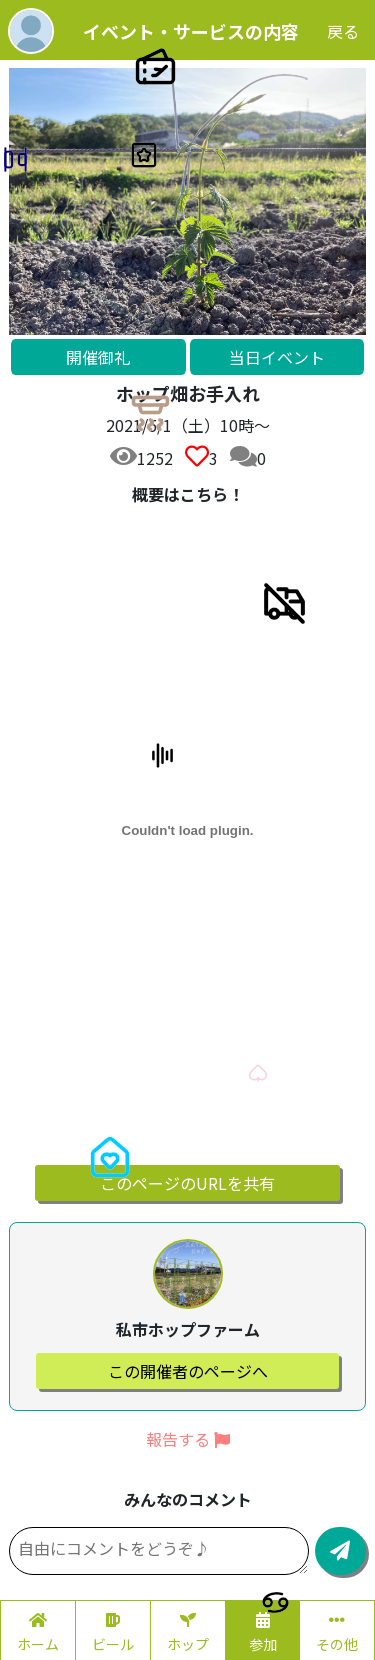 The width and height of the screenshot is (375, 1660). I want to click on smoke detector alert or status indicator, so click(150, 412).